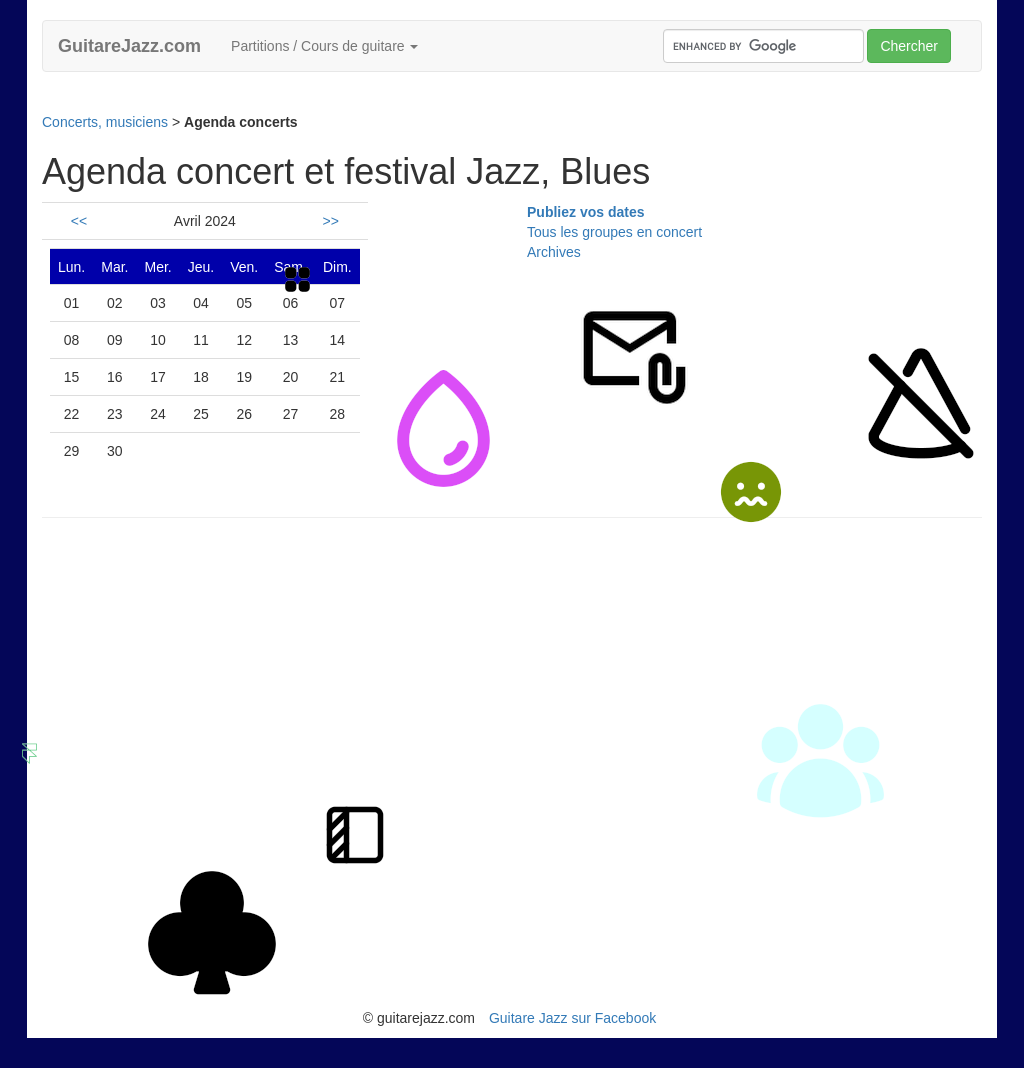  Describe the element at coordinates (355, 835) in the screenshot. I see `freeze the left column in a spreadsheet` at that location.